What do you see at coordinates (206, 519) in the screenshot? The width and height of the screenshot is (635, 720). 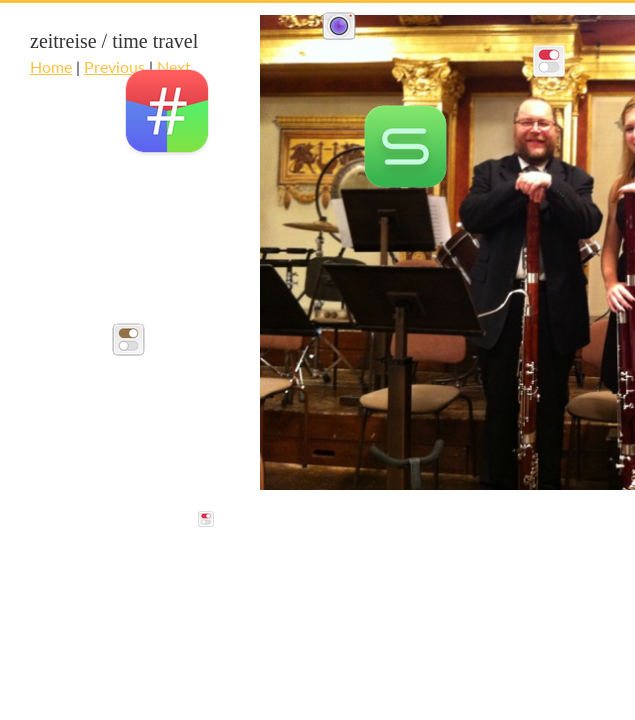 I see `open unity tweak tool settings` at bounding box center [206, 519].